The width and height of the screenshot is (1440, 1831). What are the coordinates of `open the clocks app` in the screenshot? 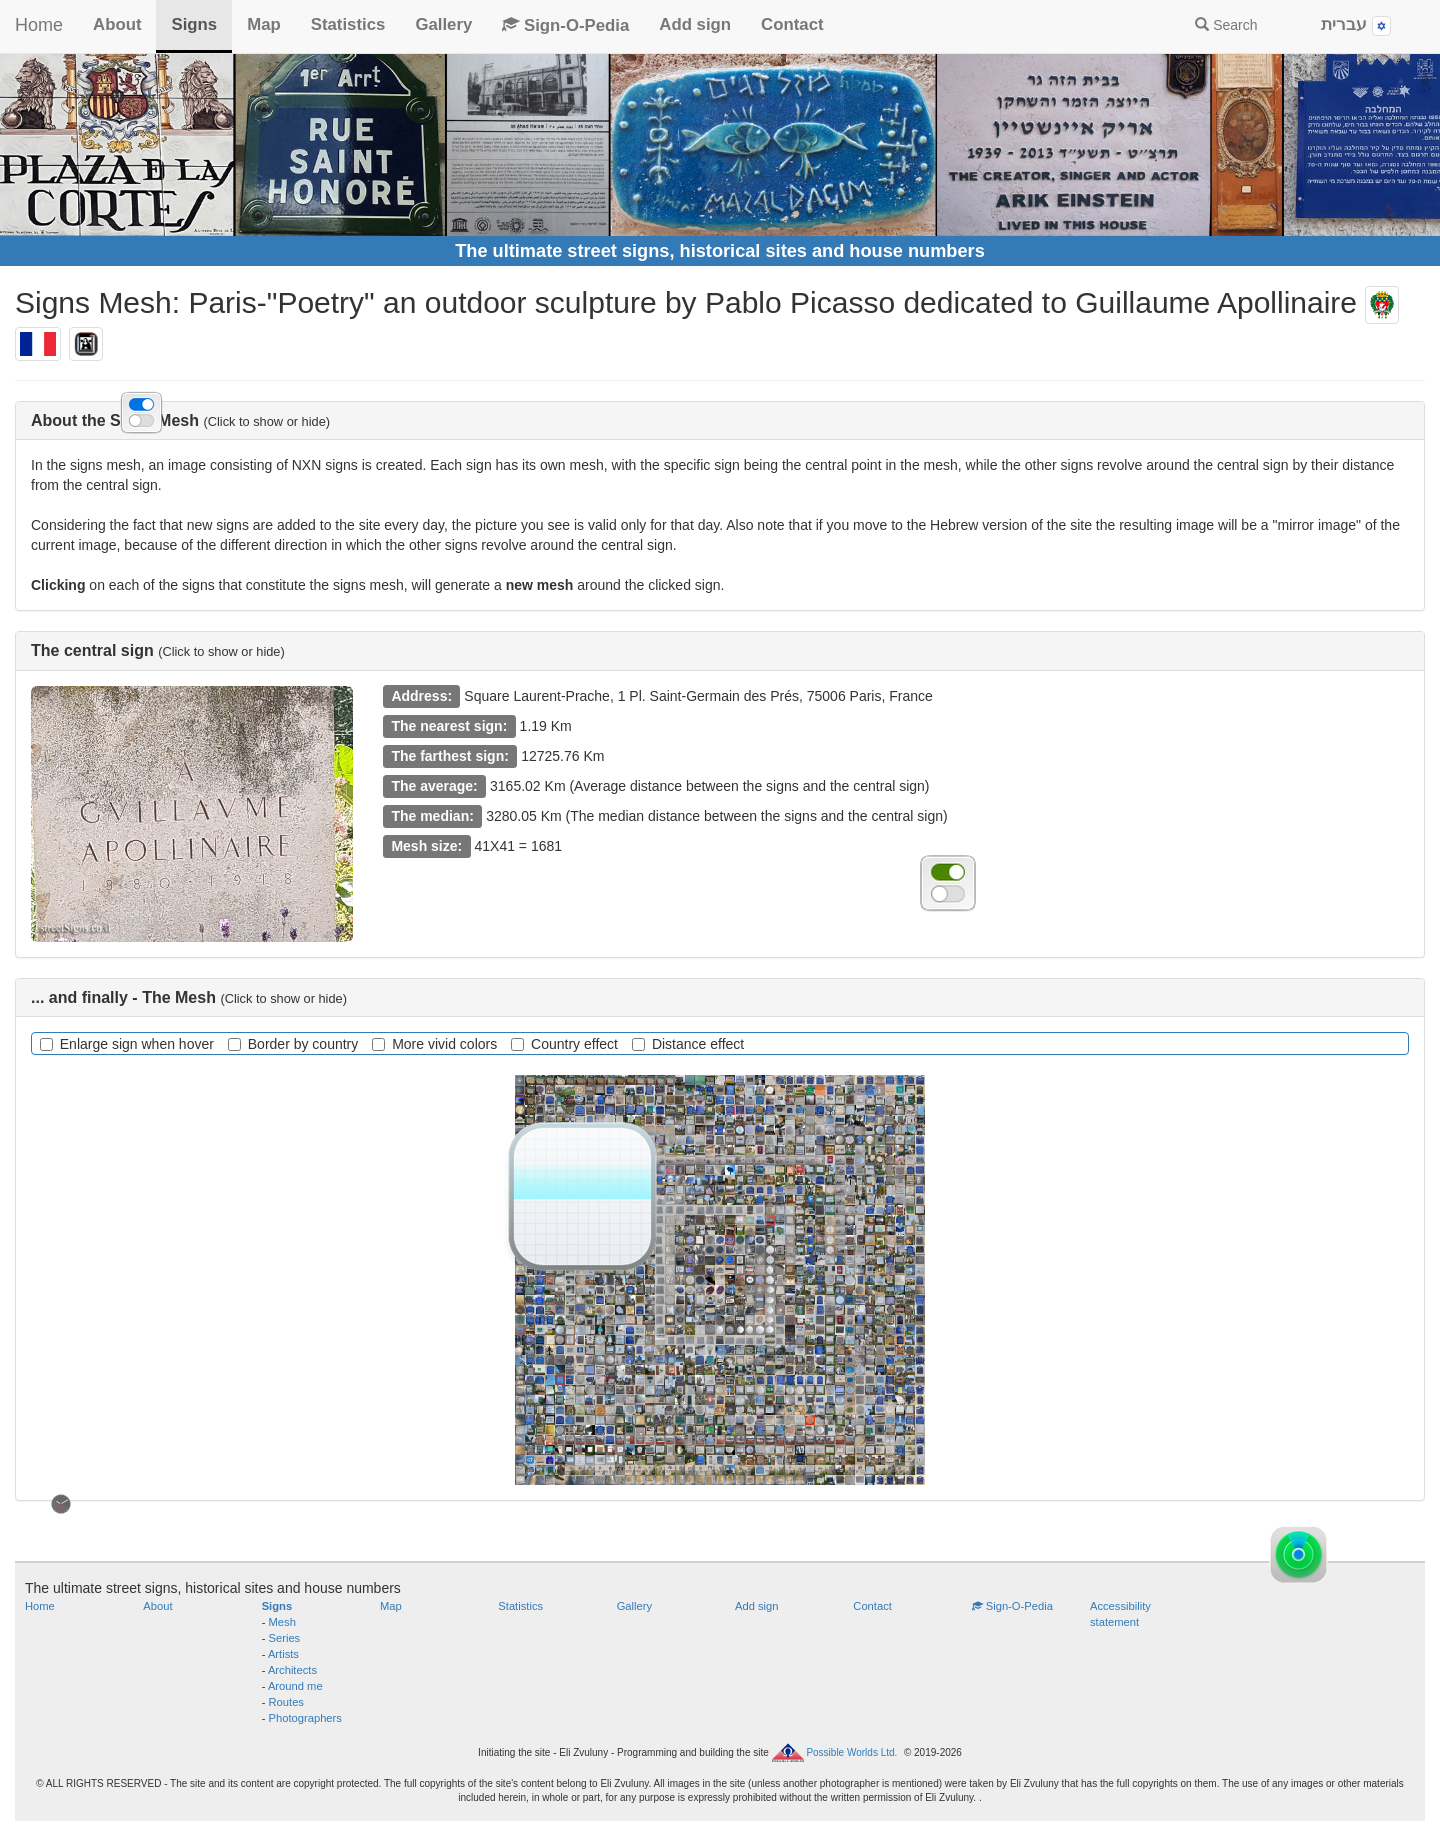 It's located at (61, 1504).